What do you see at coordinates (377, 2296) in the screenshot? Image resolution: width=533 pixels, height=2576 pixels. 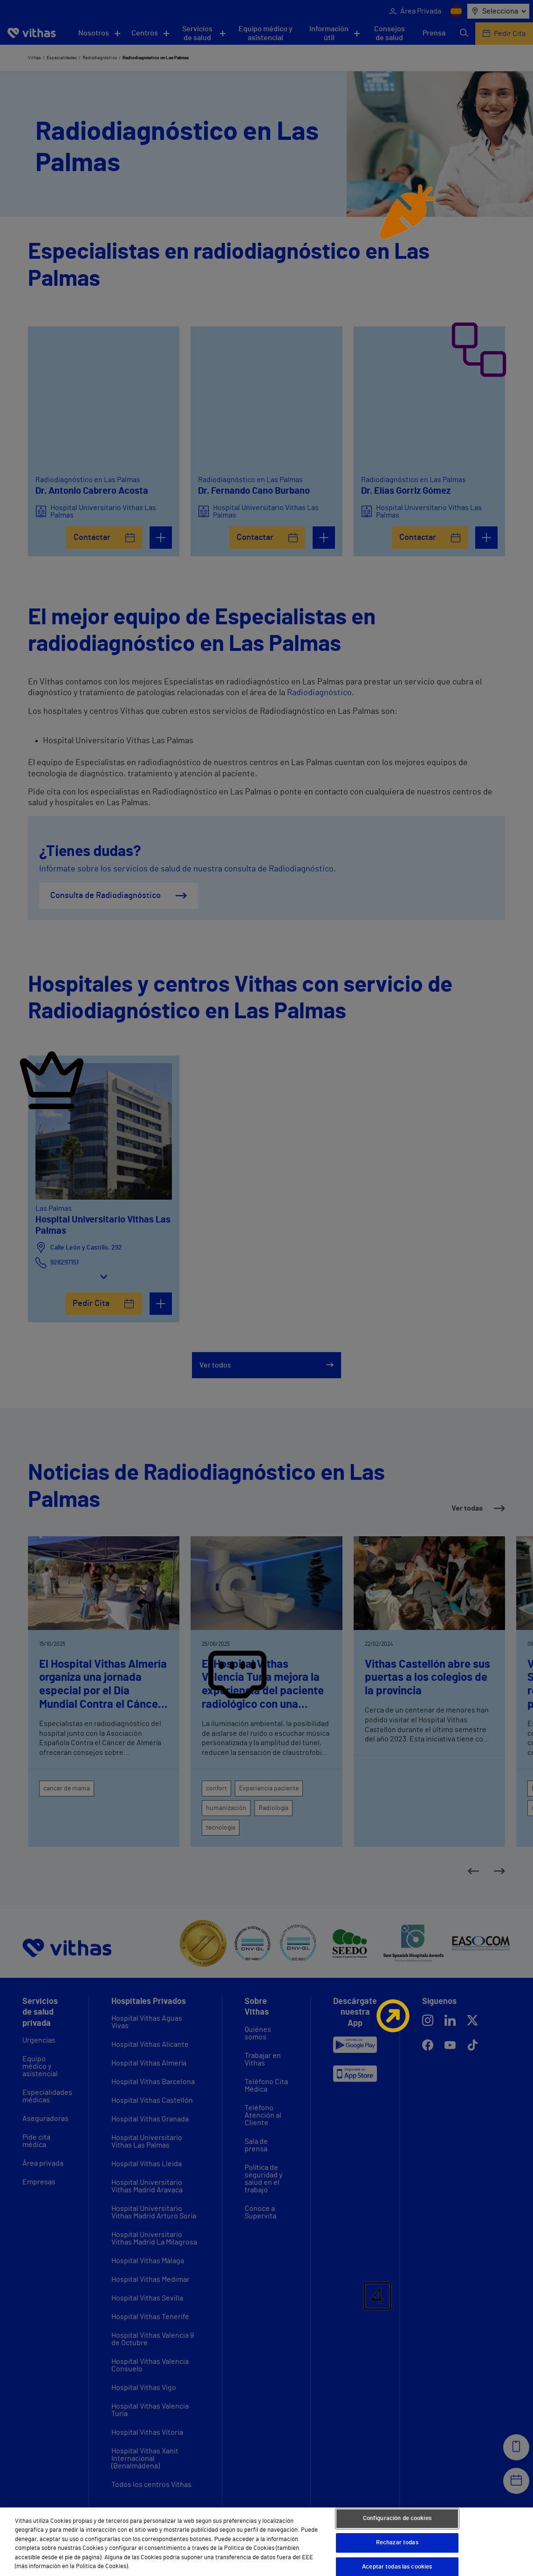 I see `select or input the number four` at bounding box center [377, 2296].